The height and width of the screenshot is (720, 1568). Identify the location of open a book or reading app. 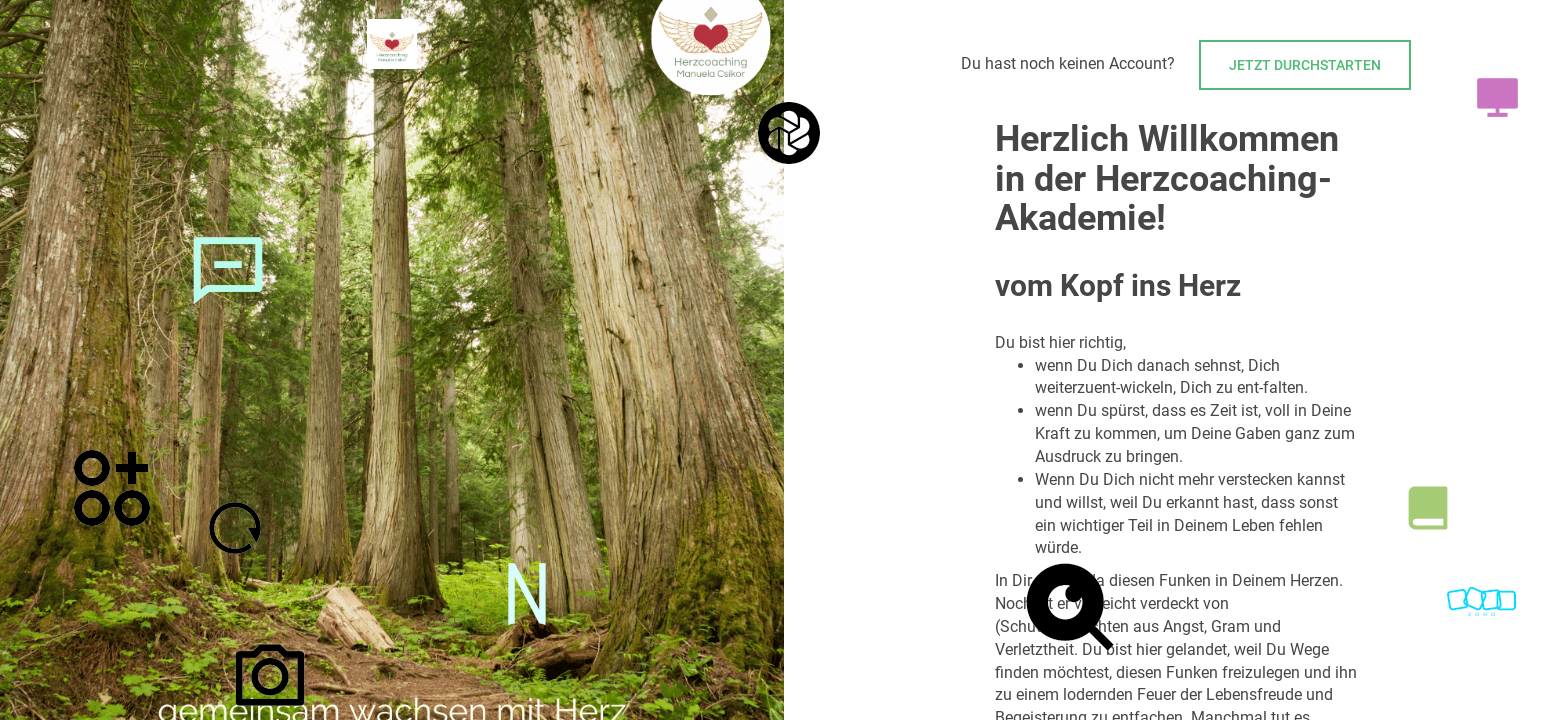
(1428, 508).